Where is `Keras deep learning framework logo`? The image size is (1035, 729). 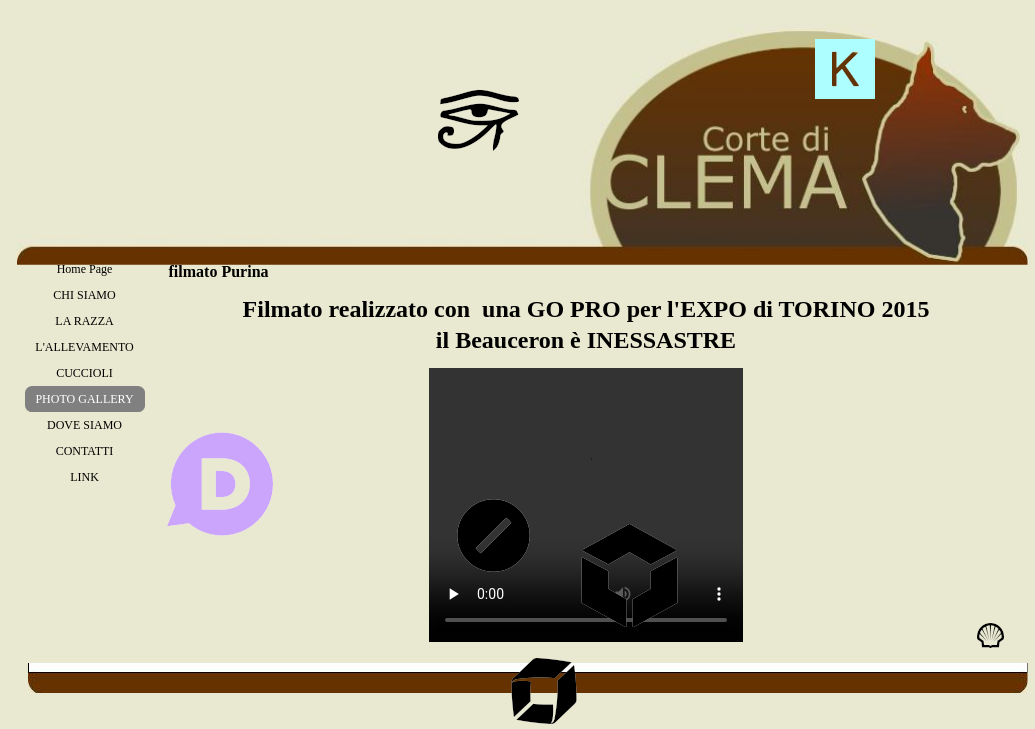 Keras deep learning framework logo is located at coordinates (845, 69).